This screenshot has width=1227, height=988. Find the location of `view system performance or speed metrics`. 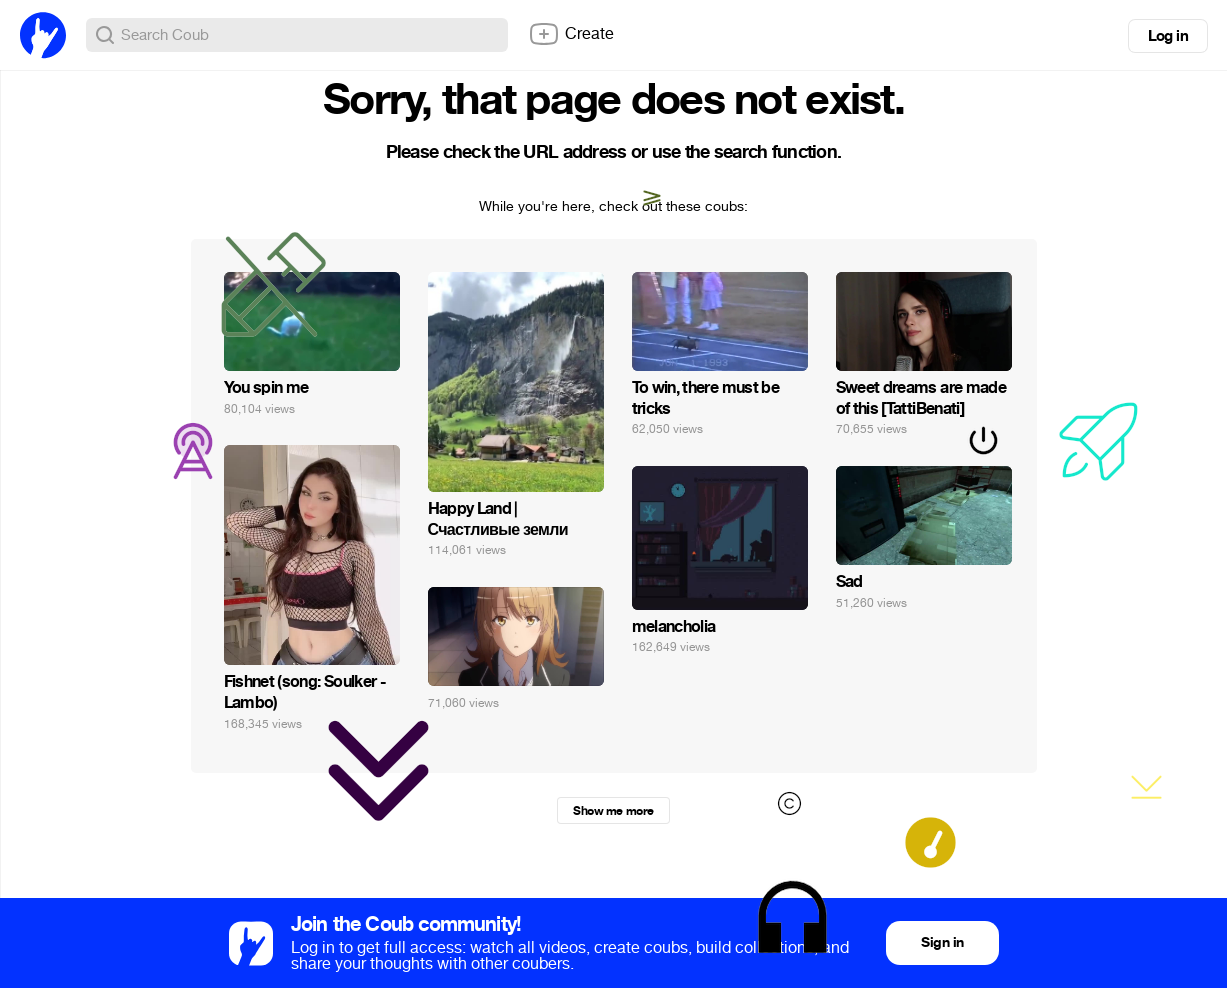

view system performance or speed metrics is located at coordinates (930, 842).